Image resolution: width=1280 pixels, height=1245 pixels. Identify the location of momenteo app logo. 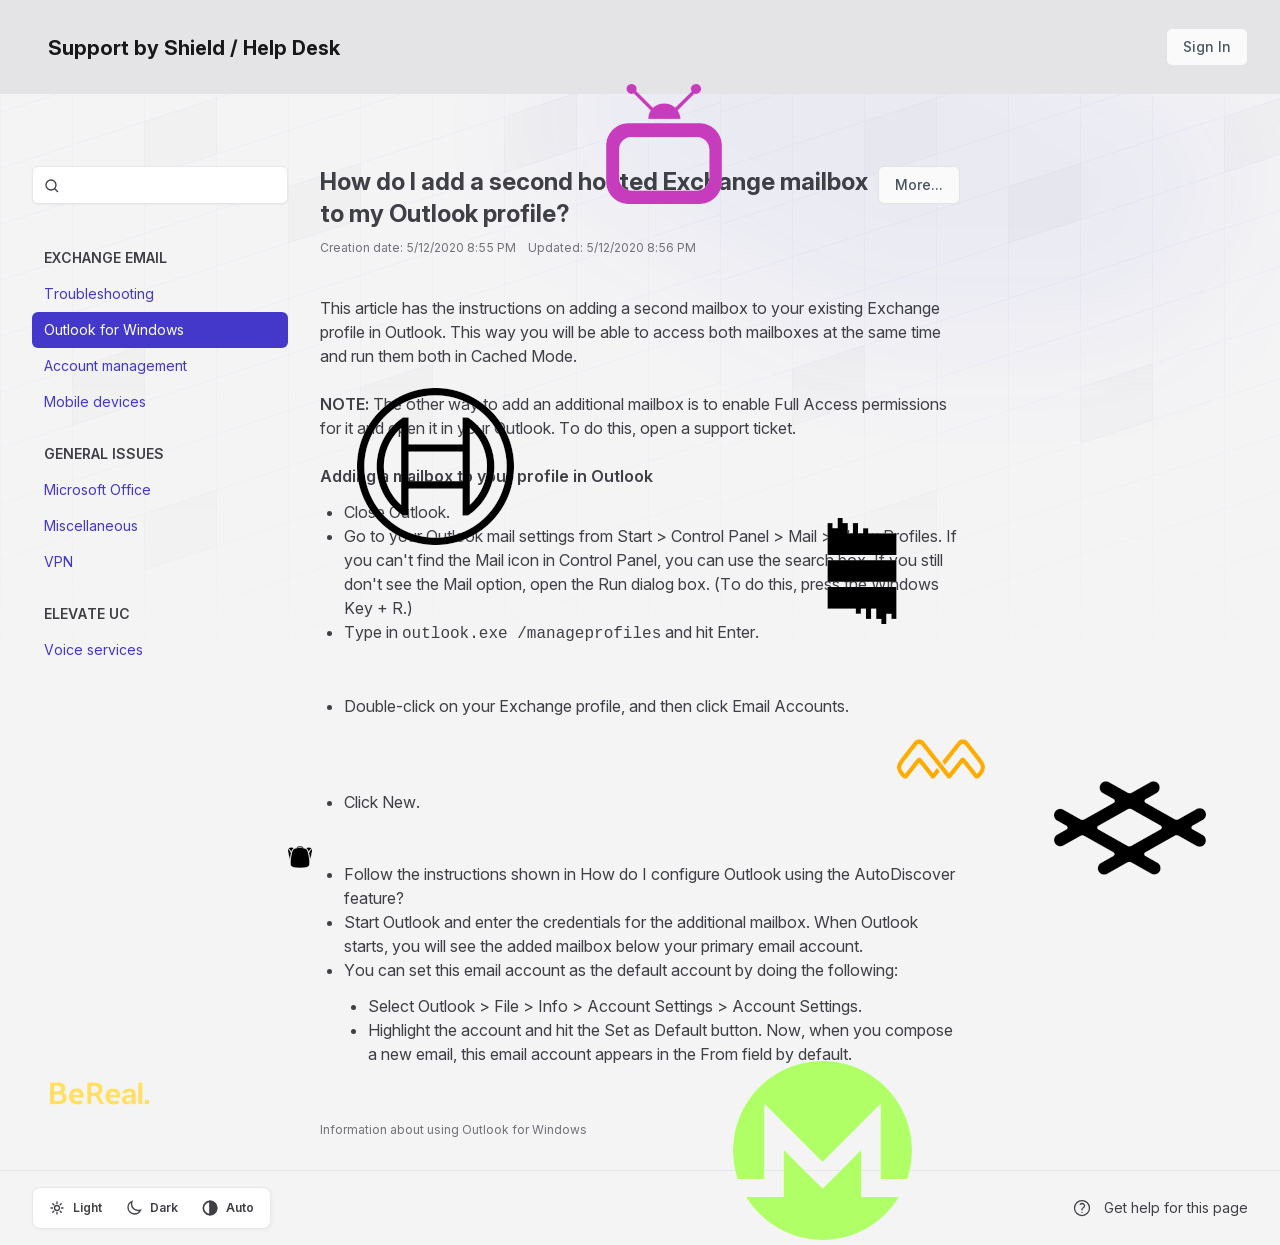
(941, 759).